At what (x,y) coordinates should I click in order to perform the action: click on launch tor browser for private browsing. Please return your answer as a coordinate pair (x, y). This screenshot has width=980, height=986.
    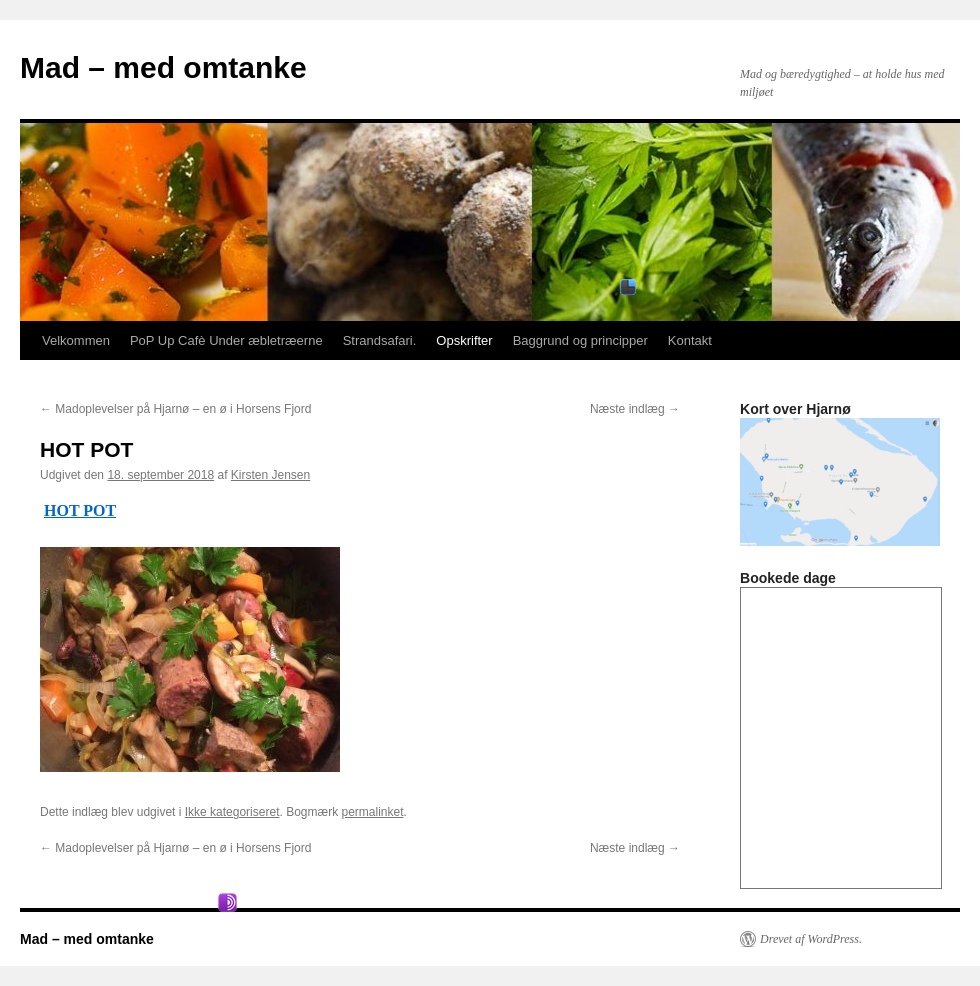
    Looking at the image, I should click on (227, 902).